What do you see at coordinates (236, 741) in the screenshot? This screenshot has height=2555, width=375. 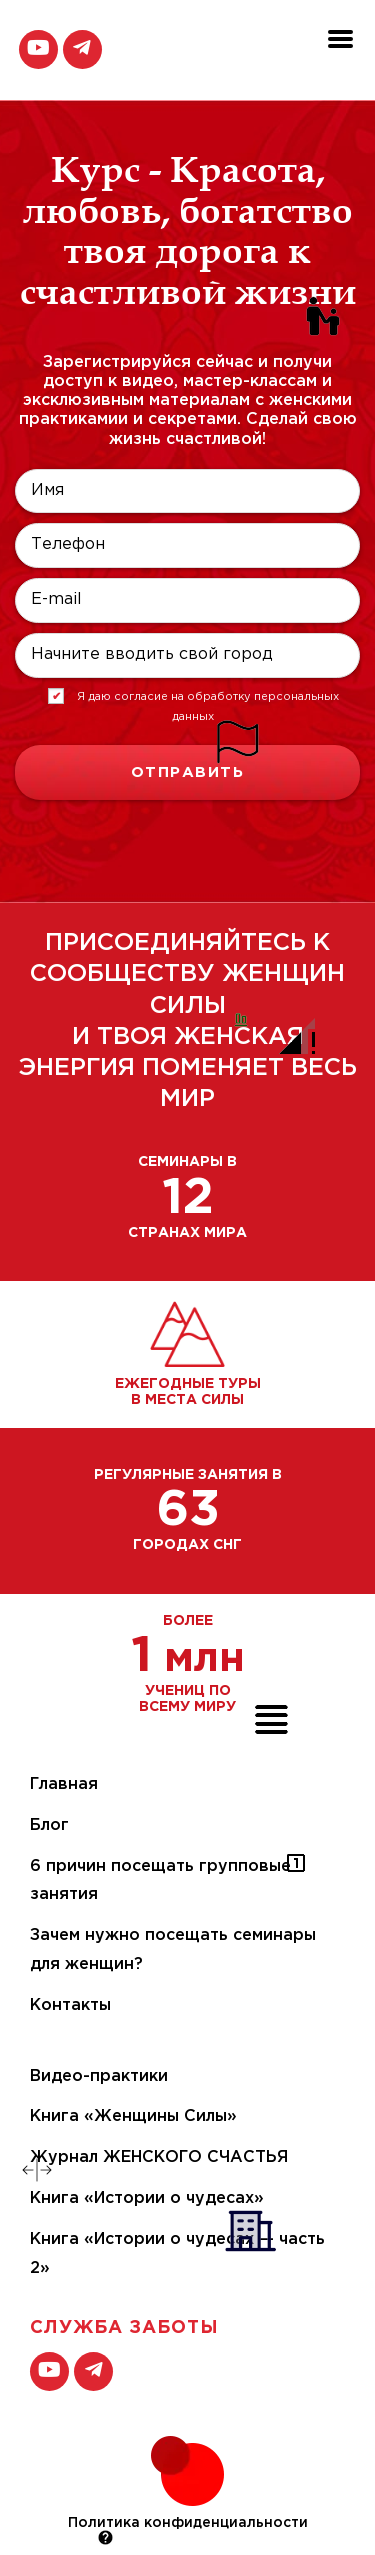 I see `flag or report content` at bounding box center [236, 741].